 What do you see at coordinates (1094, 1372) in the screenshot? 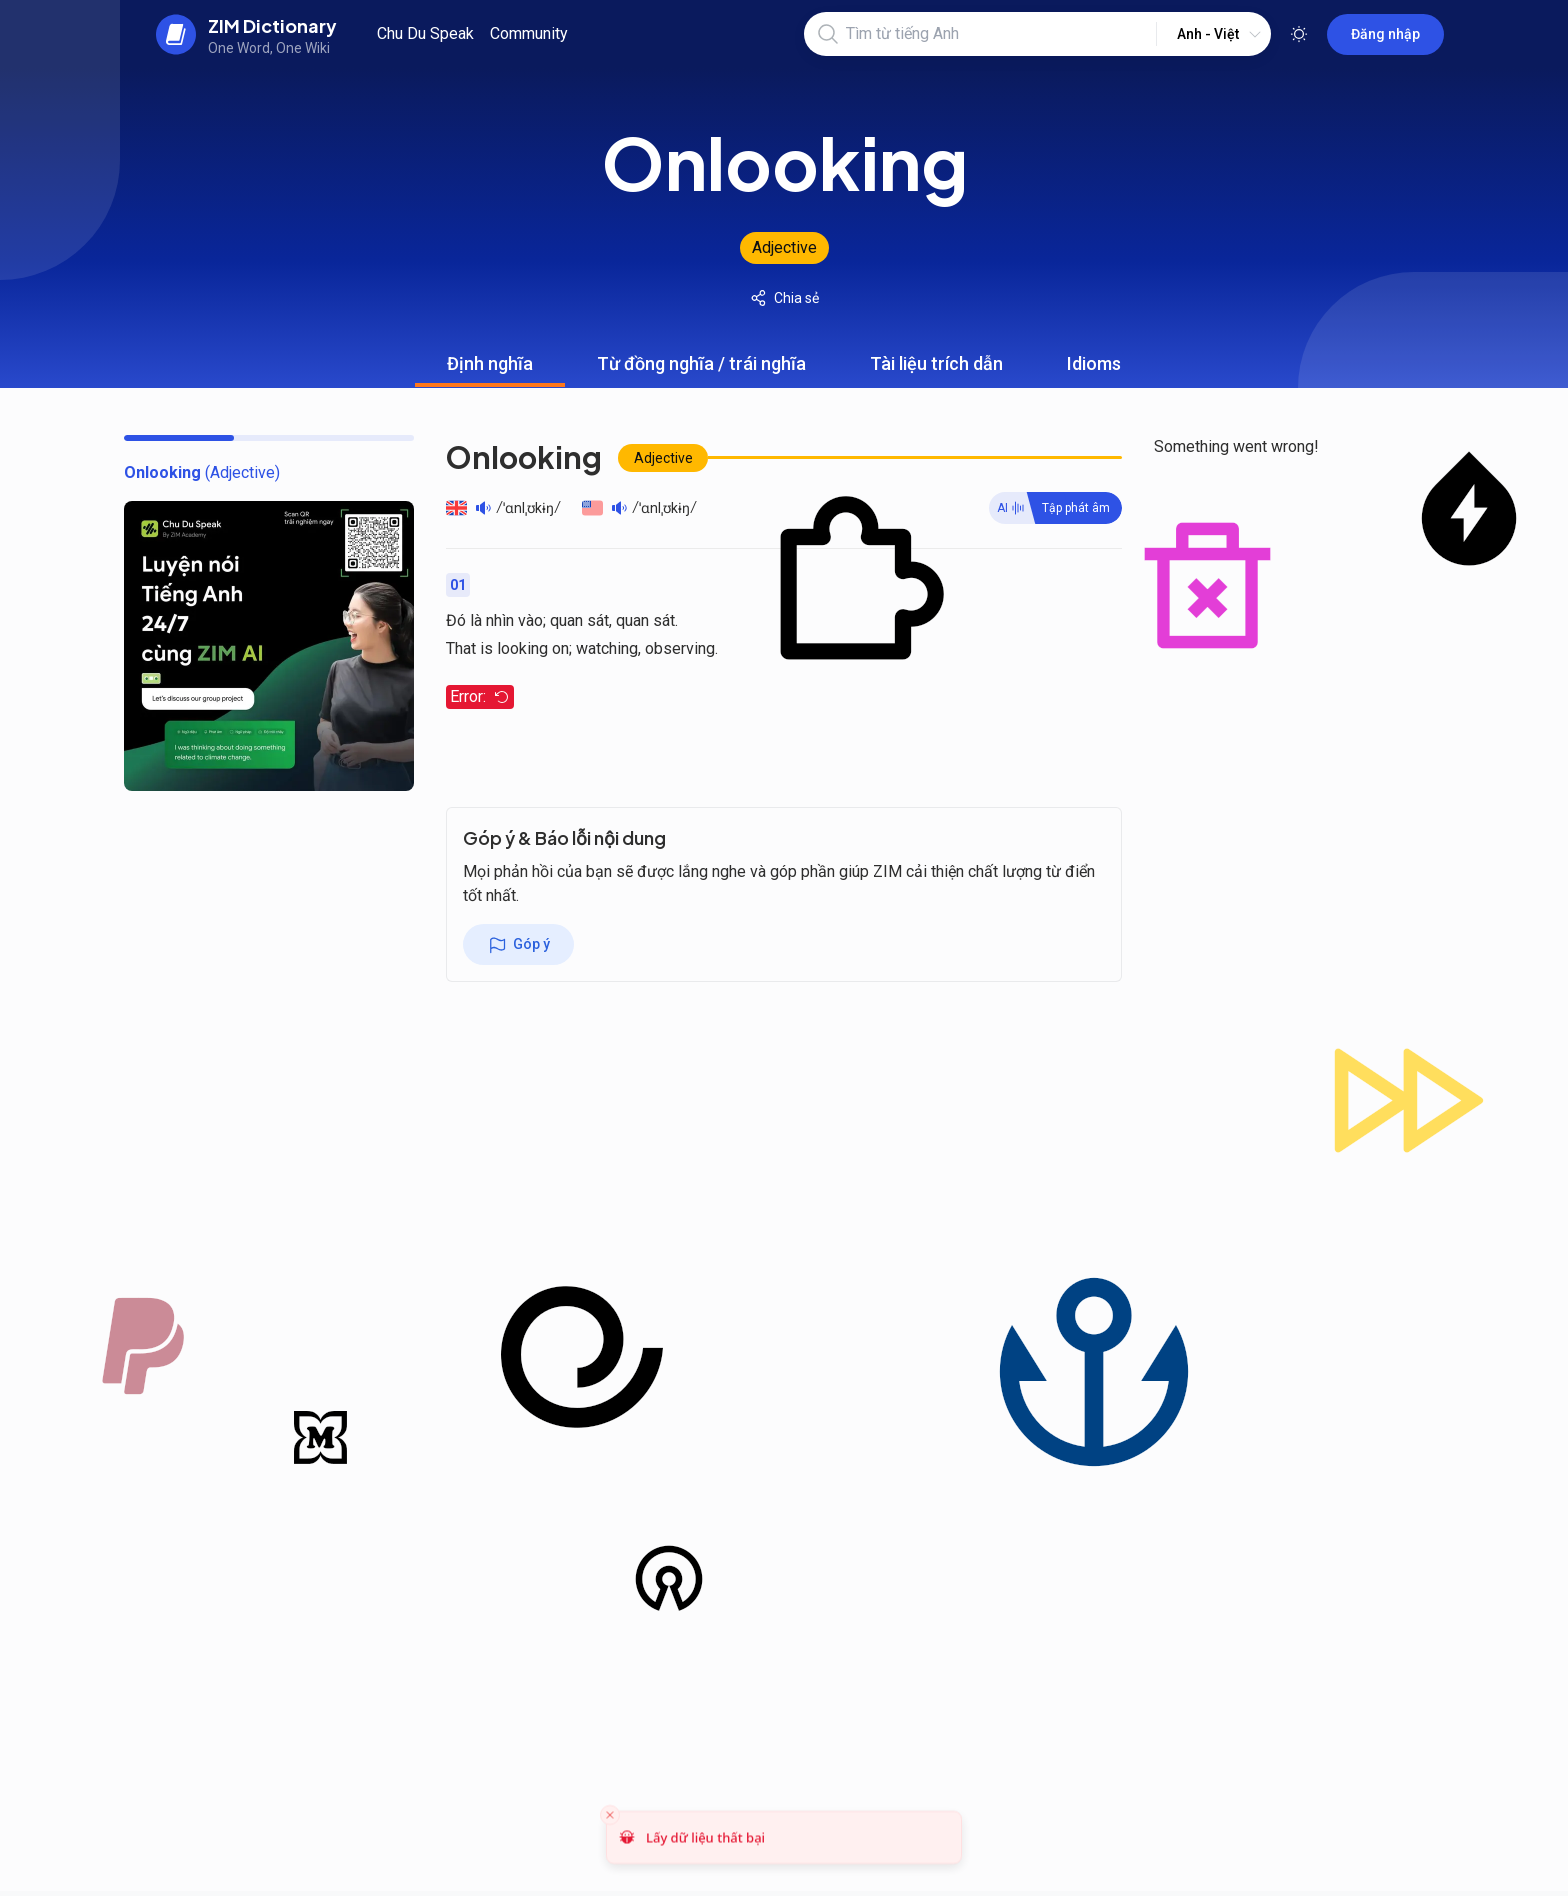
I see `access marina or harbor locations` at bounding box center [1094, 1372].